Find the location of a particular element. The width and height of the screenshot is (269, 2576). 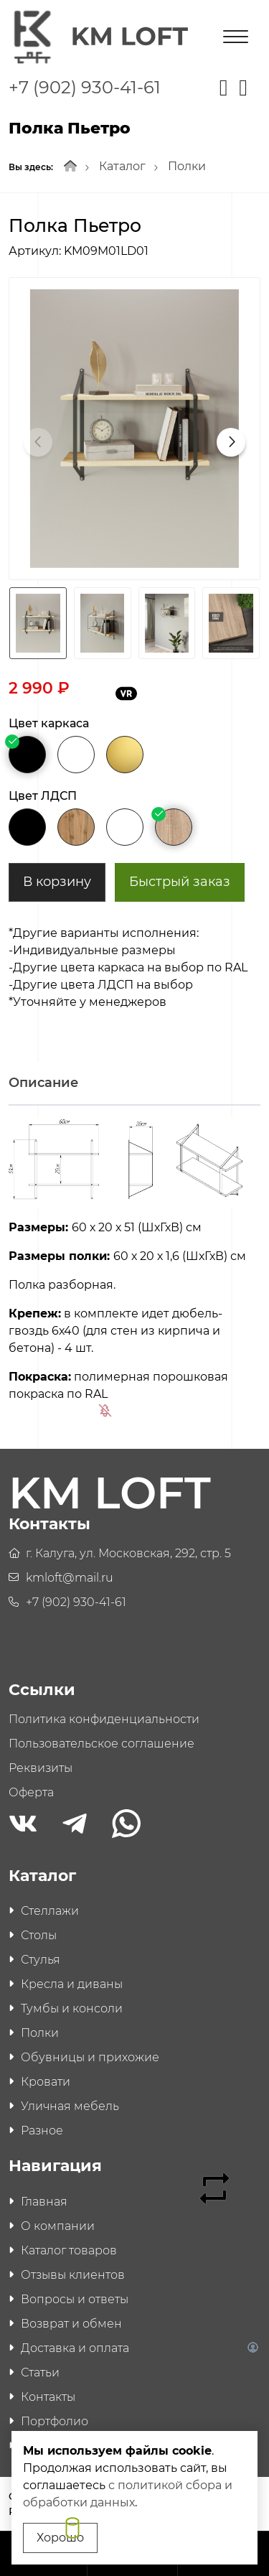

access your user profile is located at coordinates (253, 2347).